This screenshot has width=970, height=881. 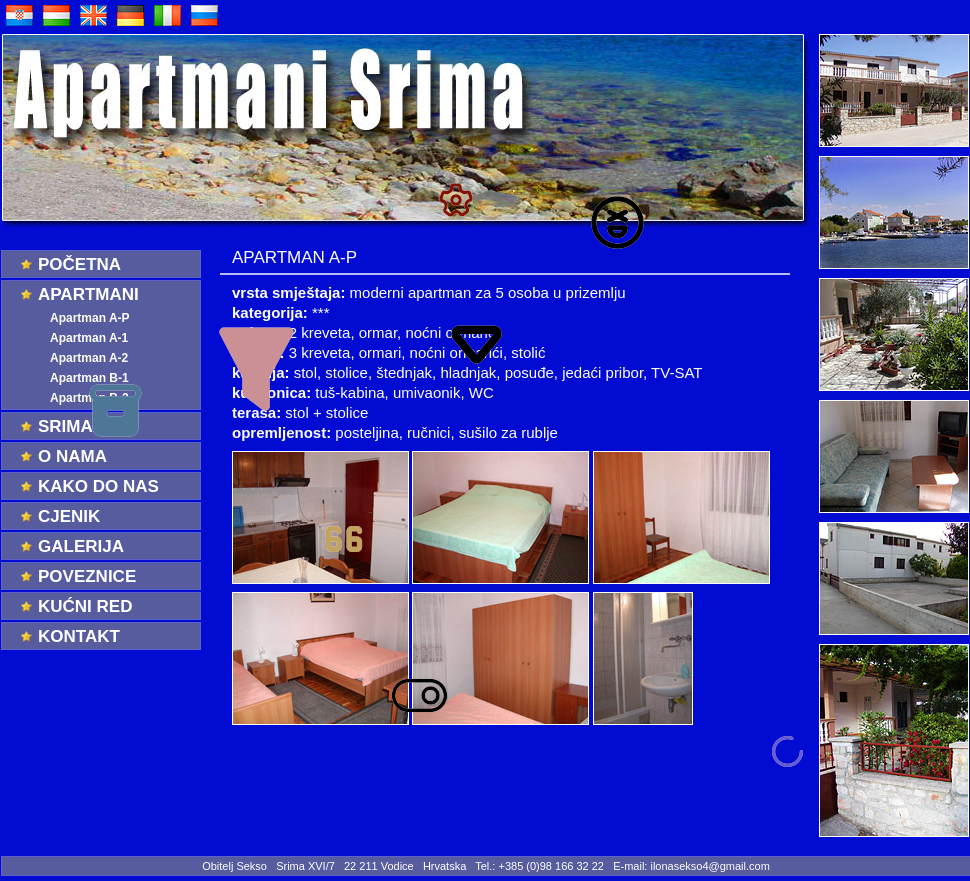 I want to click on loading content in progress, so click(x=787, y=751).